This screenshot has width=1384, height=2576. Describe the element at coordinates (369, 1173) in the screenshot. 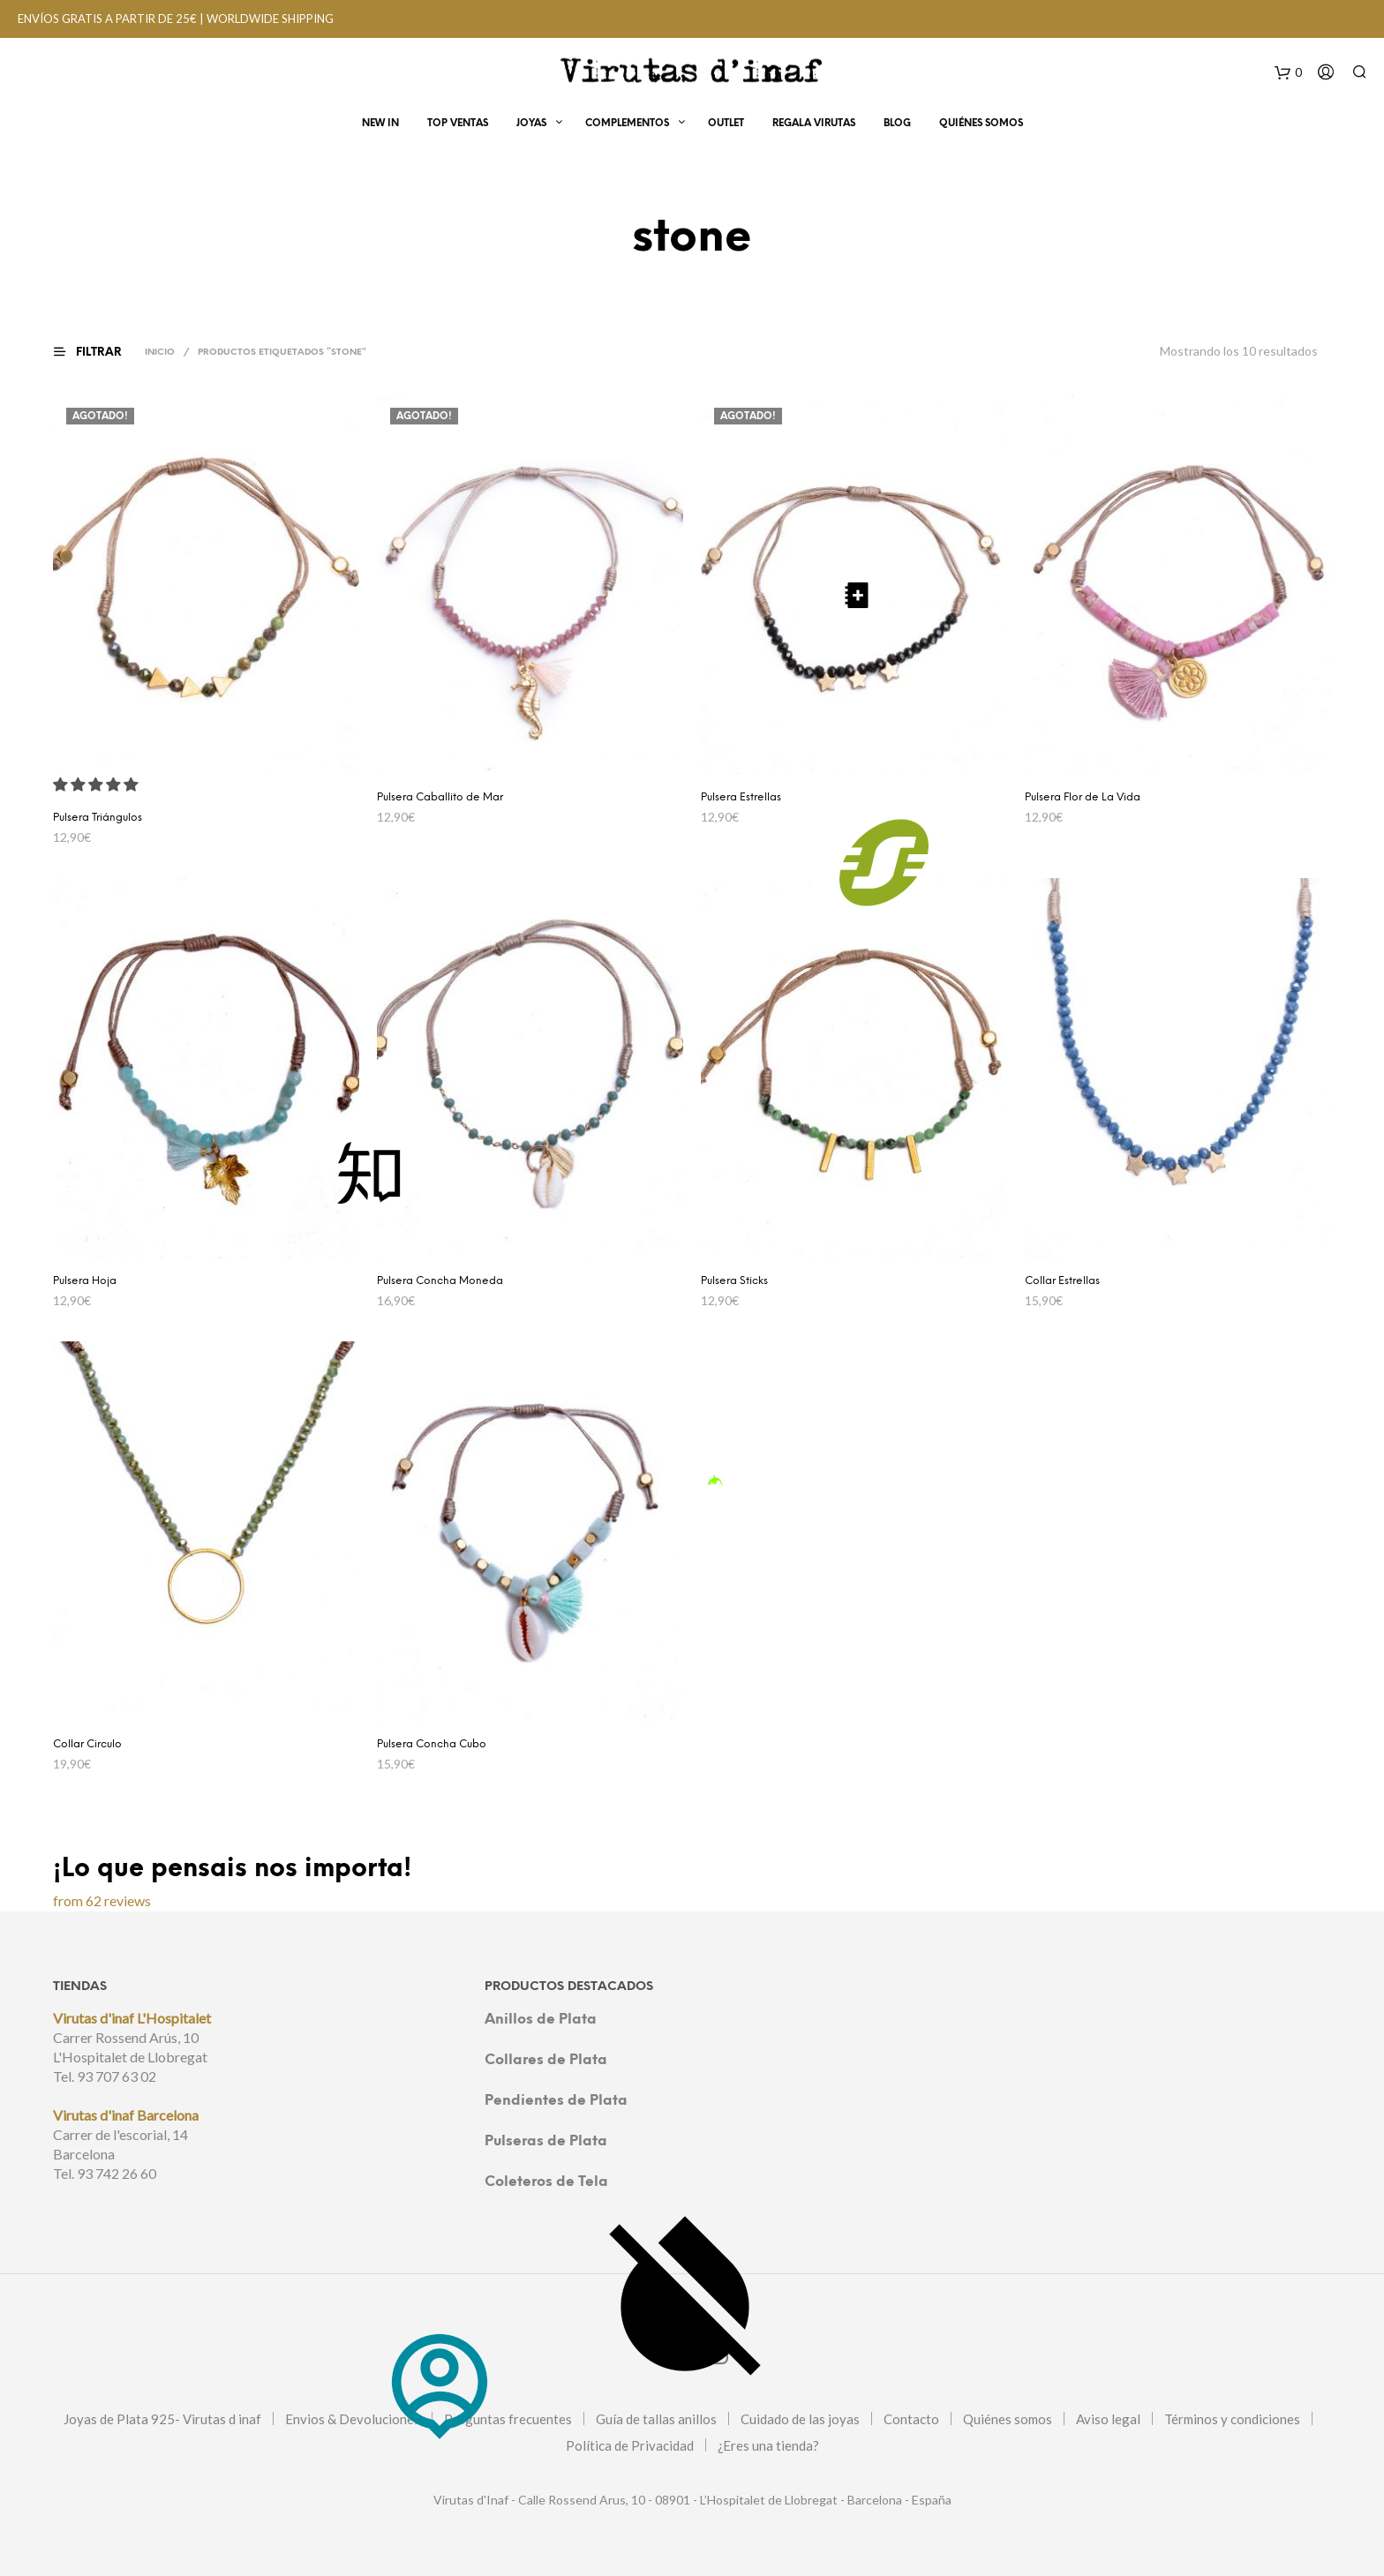

I see `open zhihu app` at that location.